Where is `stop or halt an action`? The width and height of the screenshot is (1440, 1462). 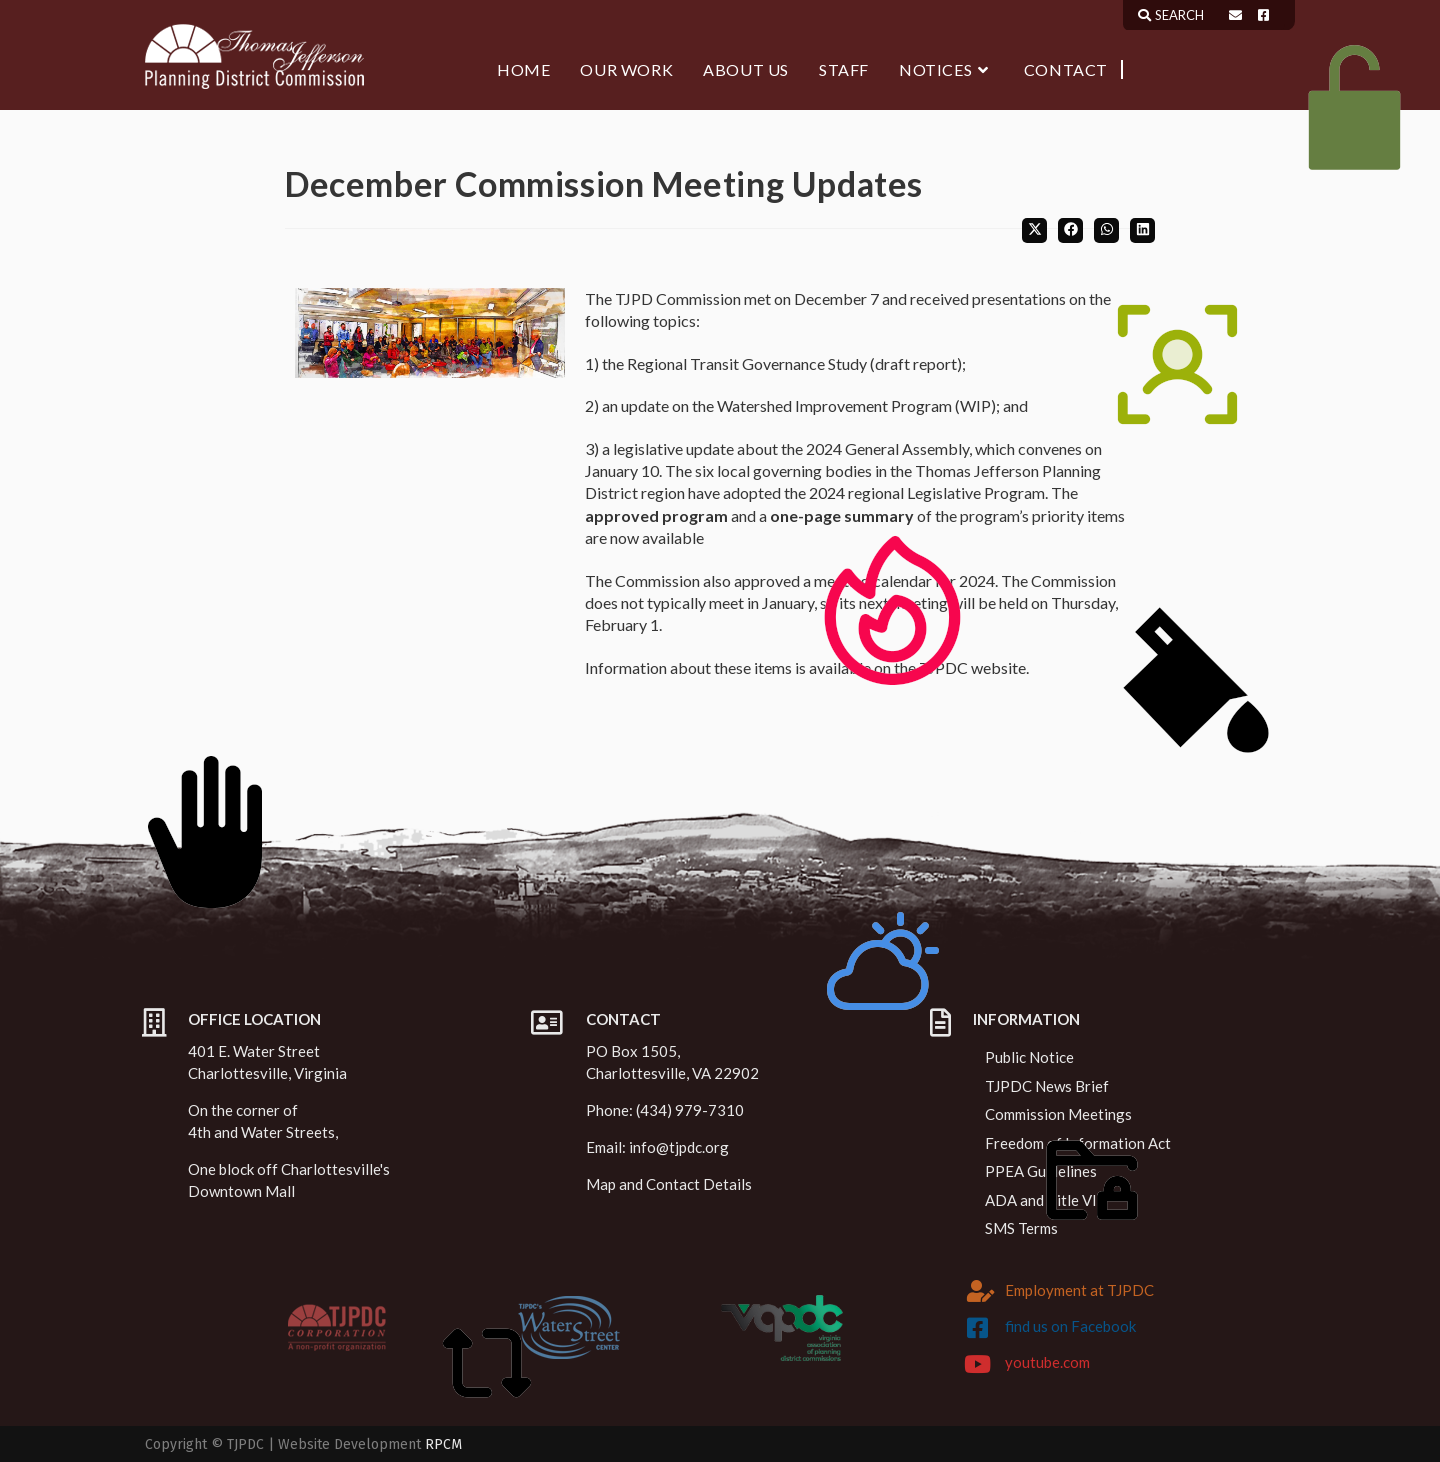 stop or halt an action is located at coordinates (205, 832).